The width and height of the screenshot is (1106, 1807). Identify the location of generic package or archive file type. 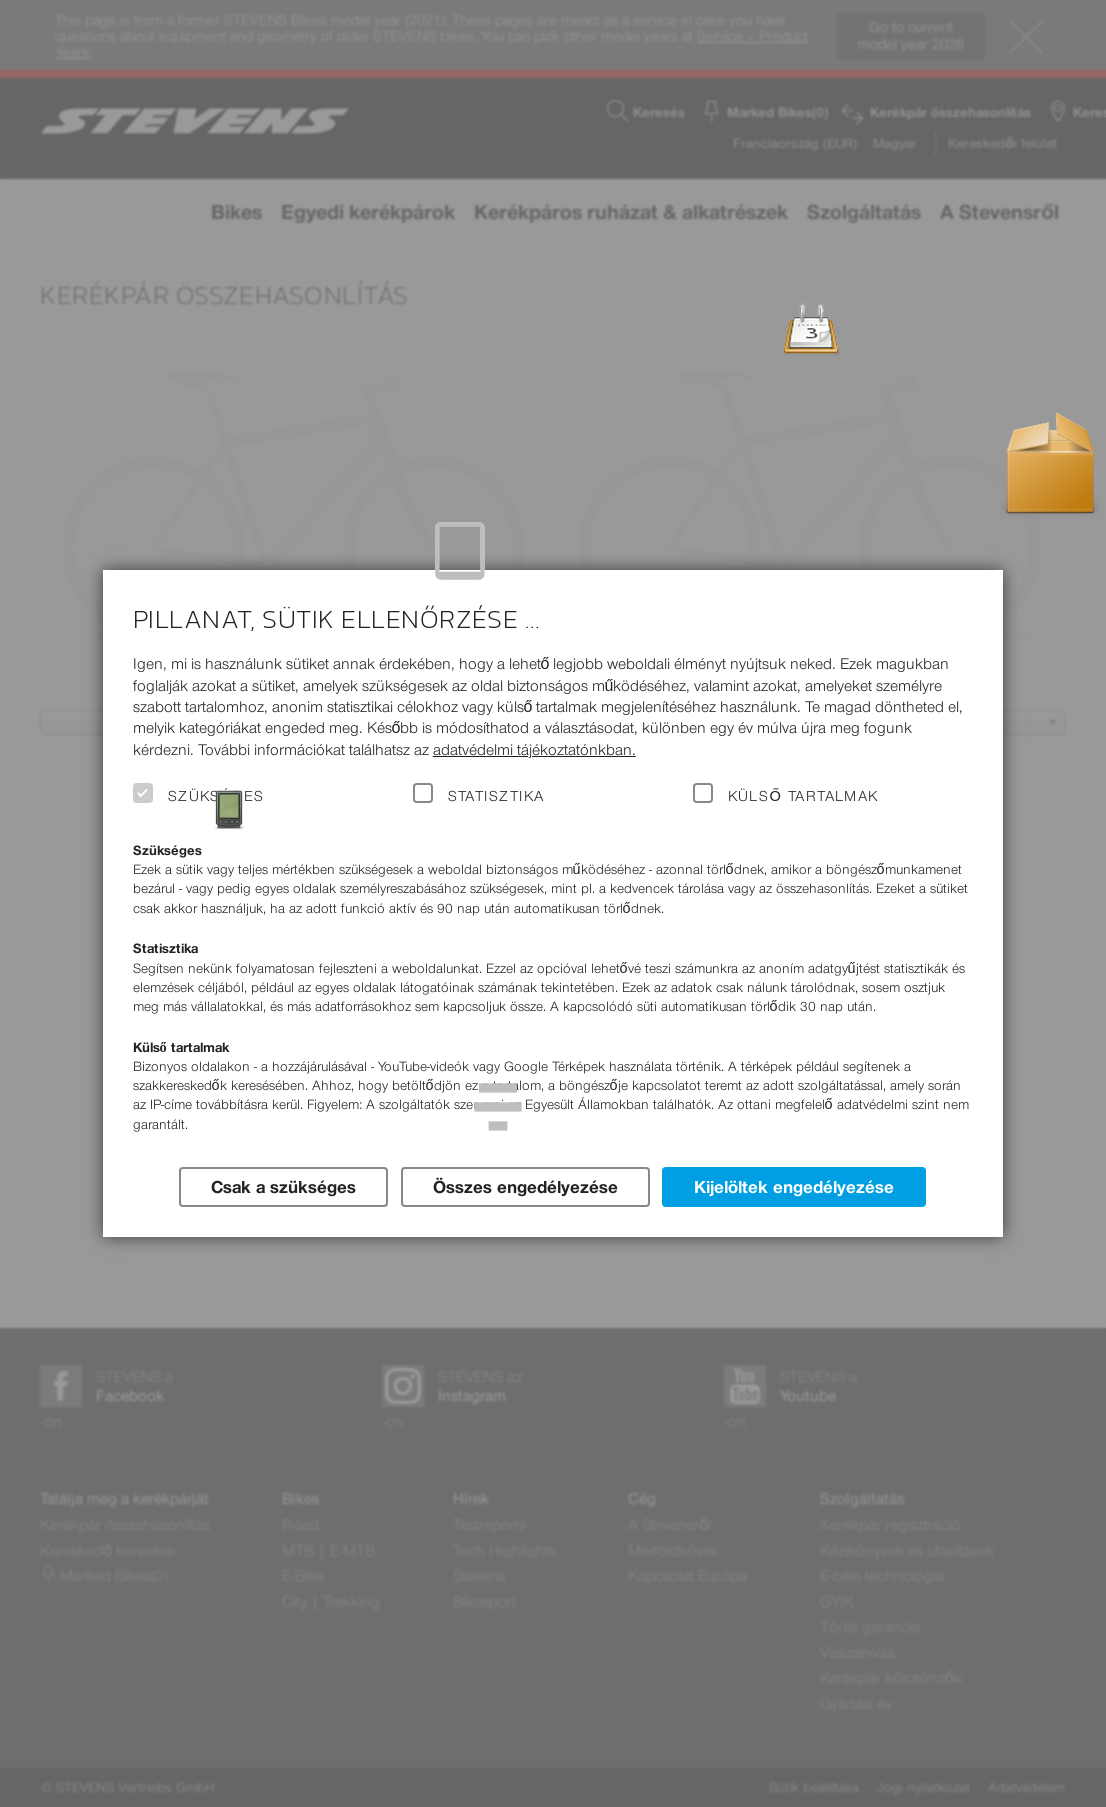
(1049, 465).